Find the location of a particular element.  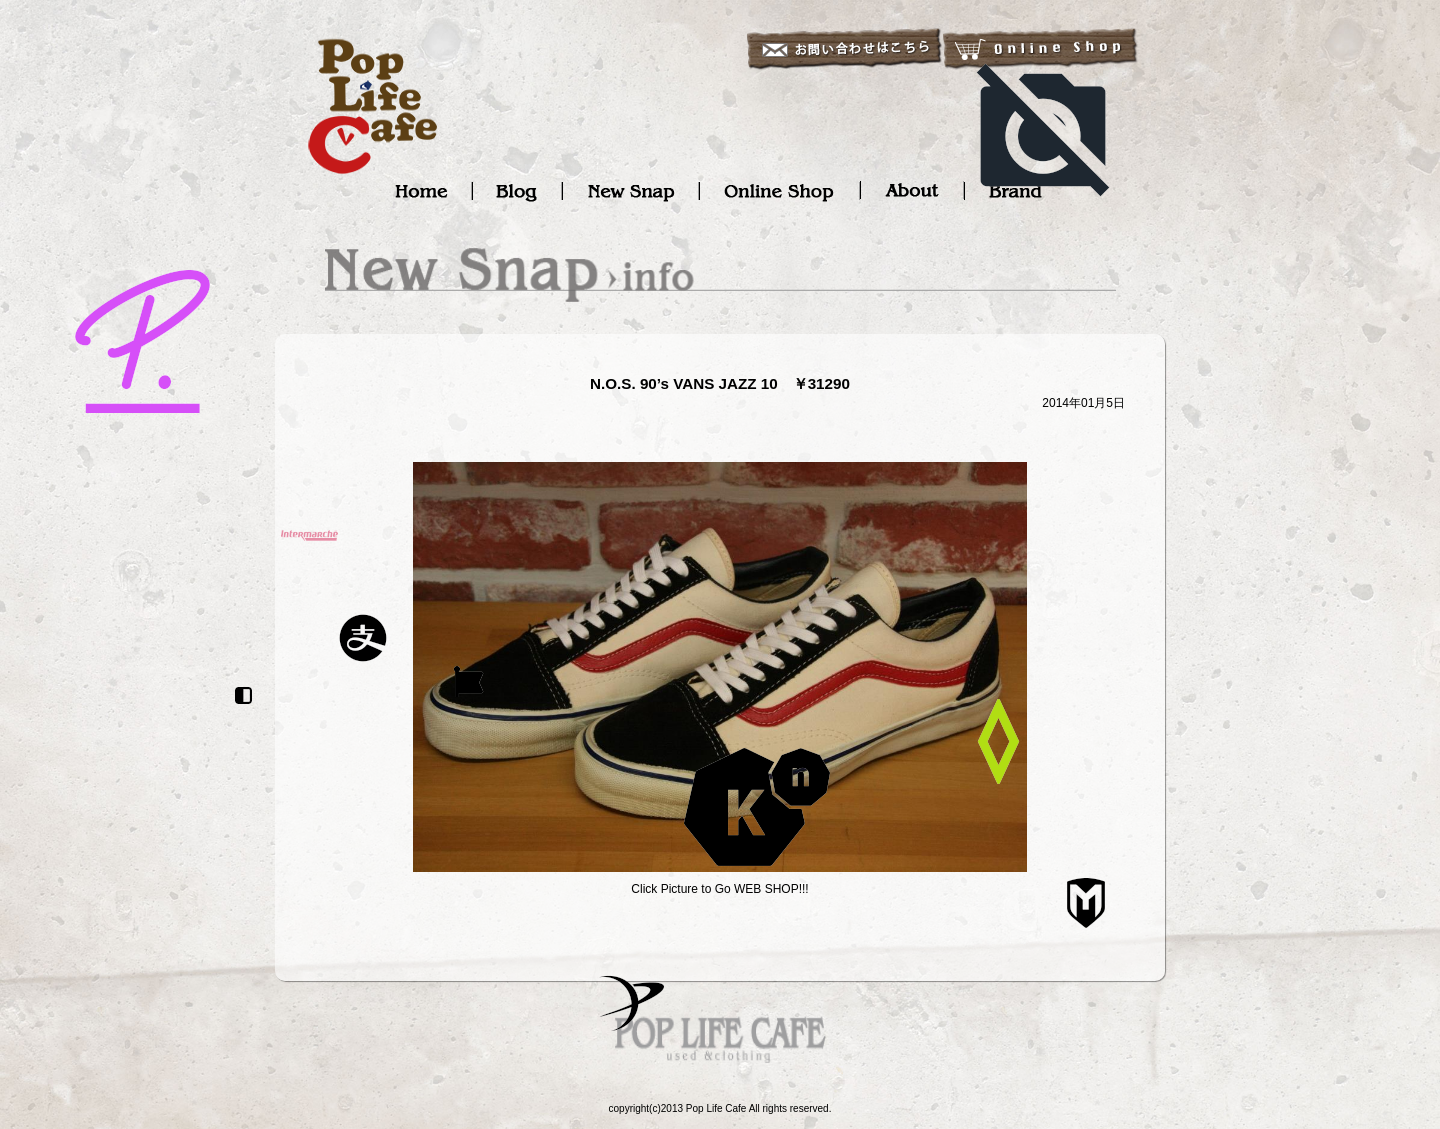

knative serverless platform logo is located at coordinates (757, 807).